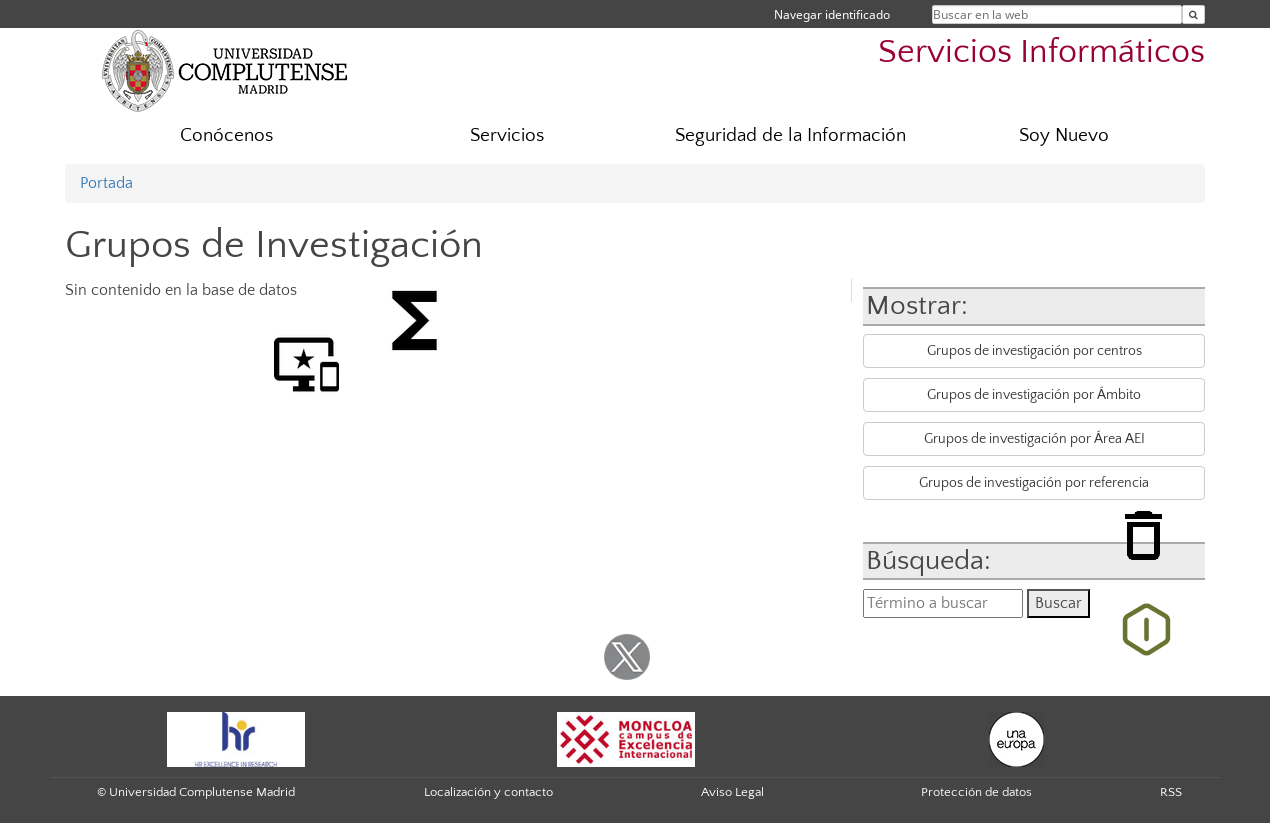  I want to click on view important or starred devices, so click(306, 364).